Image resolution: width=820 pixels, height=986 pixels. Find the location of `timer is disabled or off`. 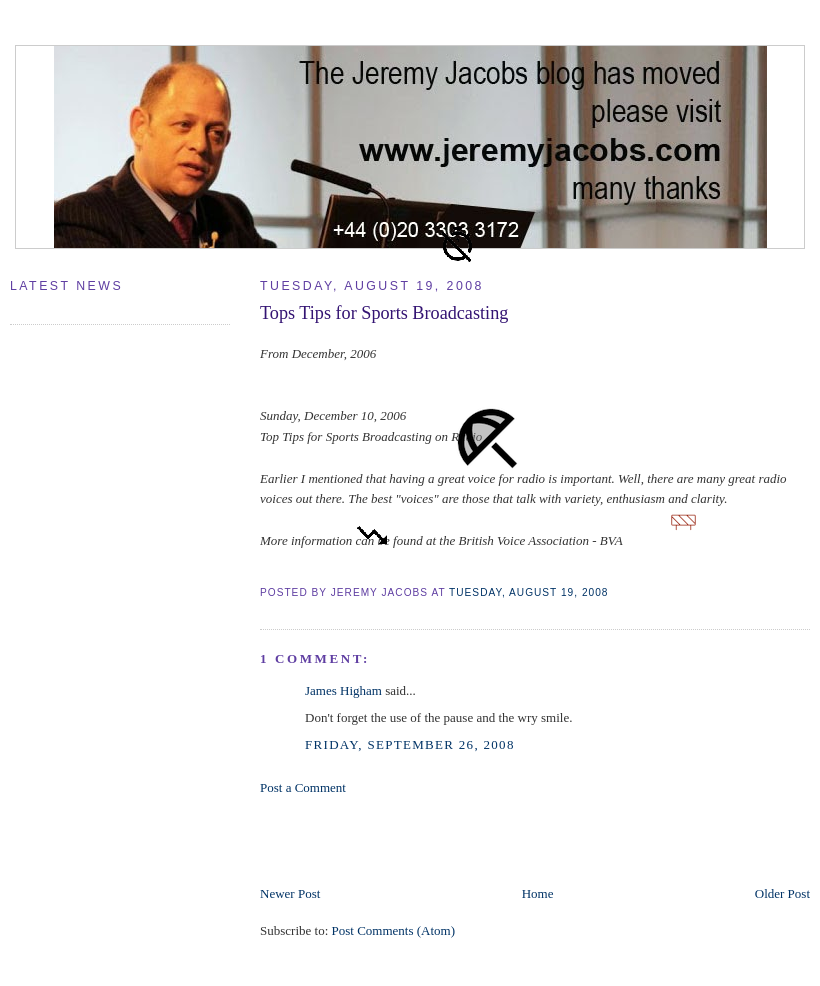

timer is disabled or off is located at coordinates (457, 244).